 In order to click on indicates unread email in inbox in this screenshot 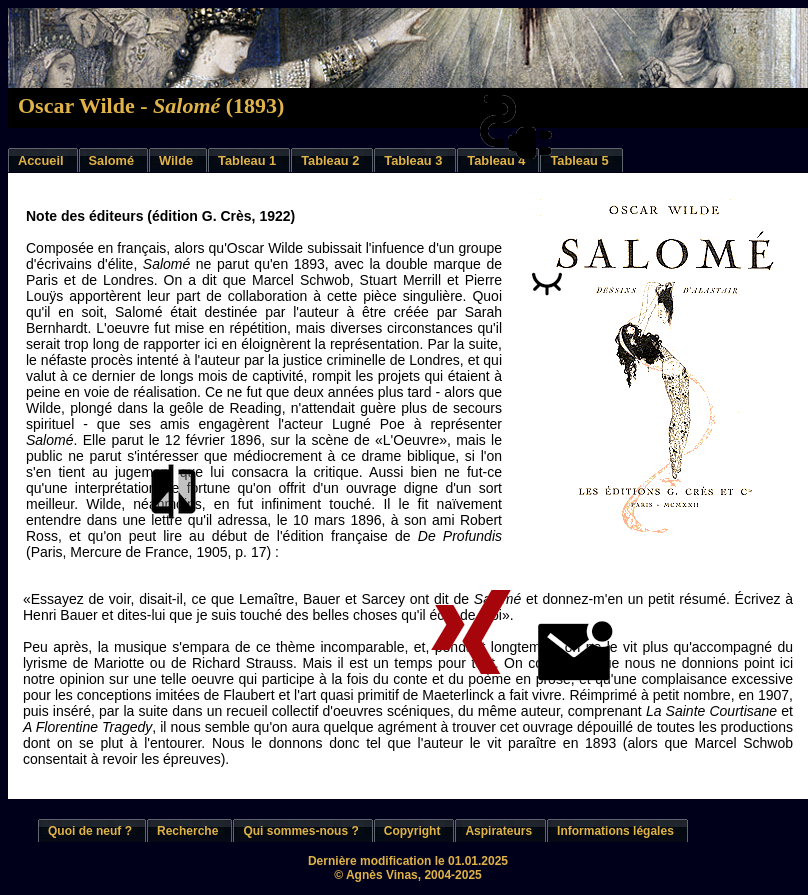, I will do `click(574, 652)`.